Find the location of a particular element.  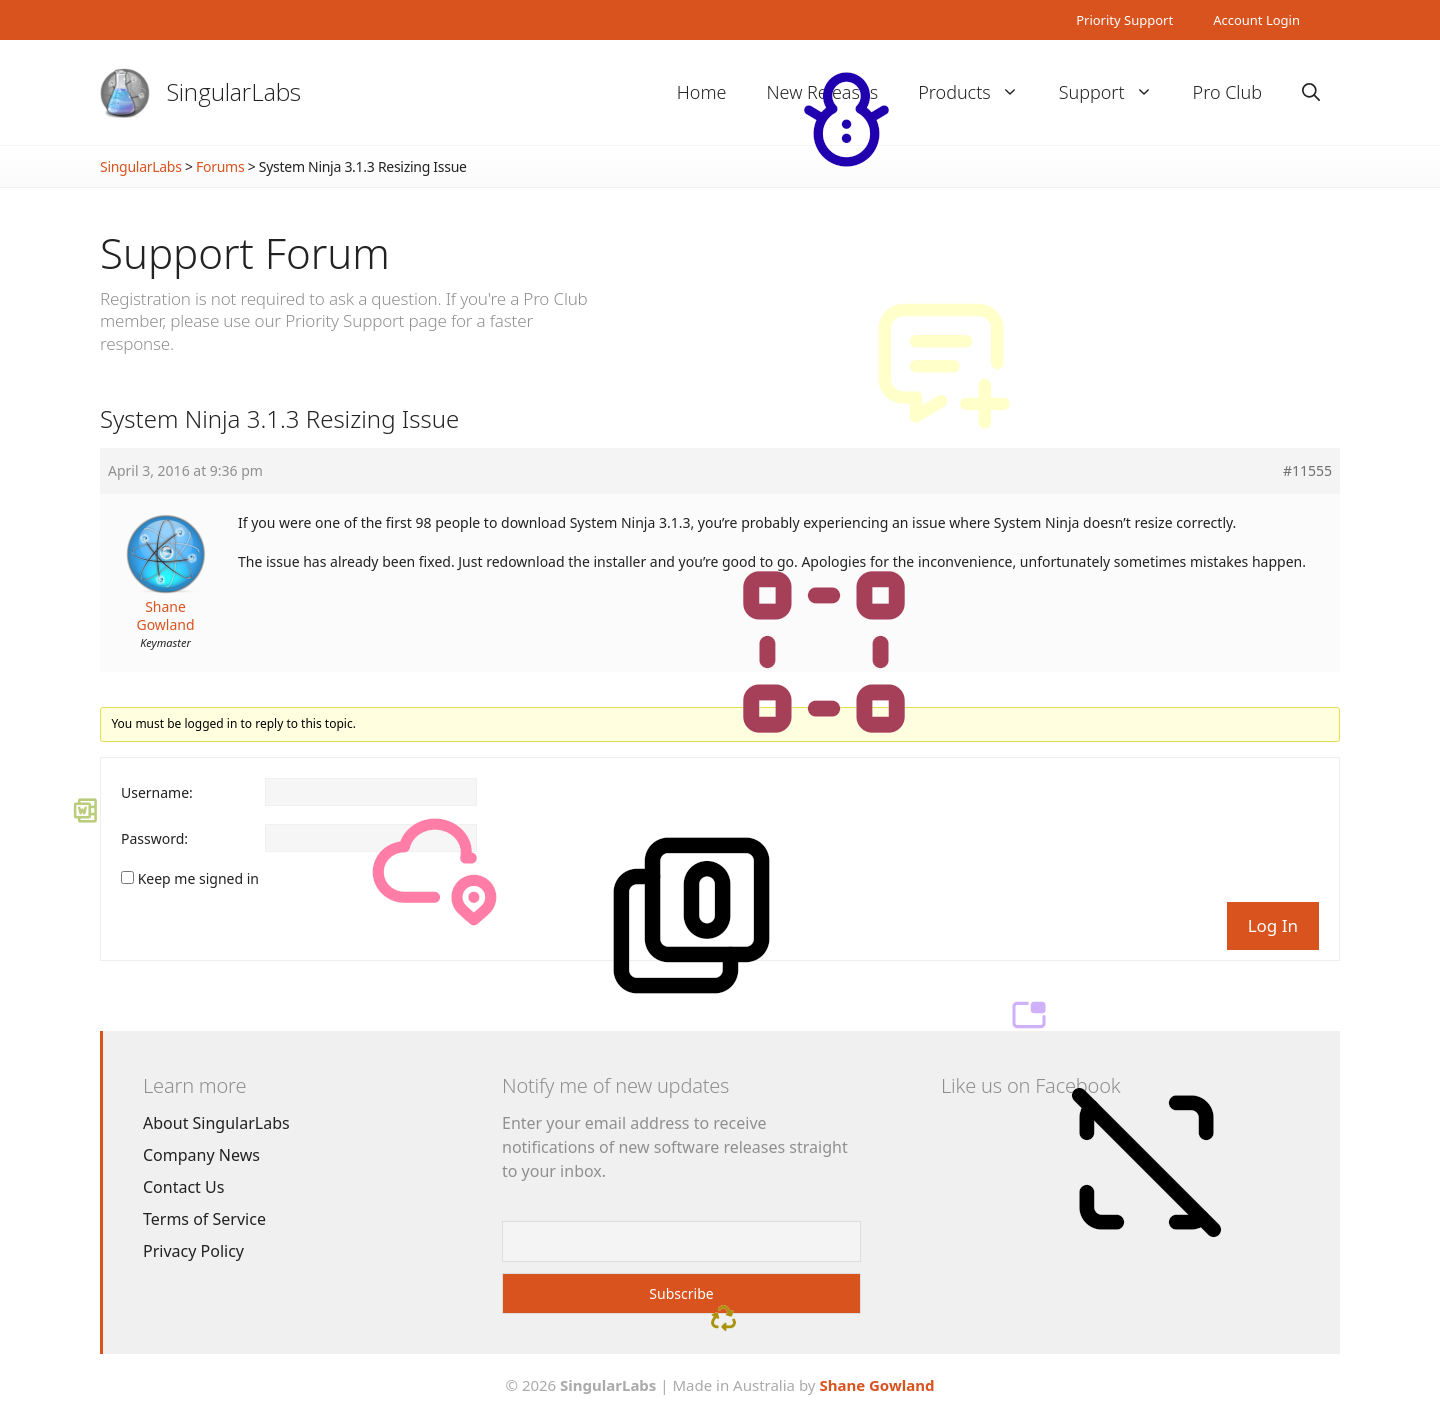

indicates winter or cold weather conditions is located at coordinates (846, 119).